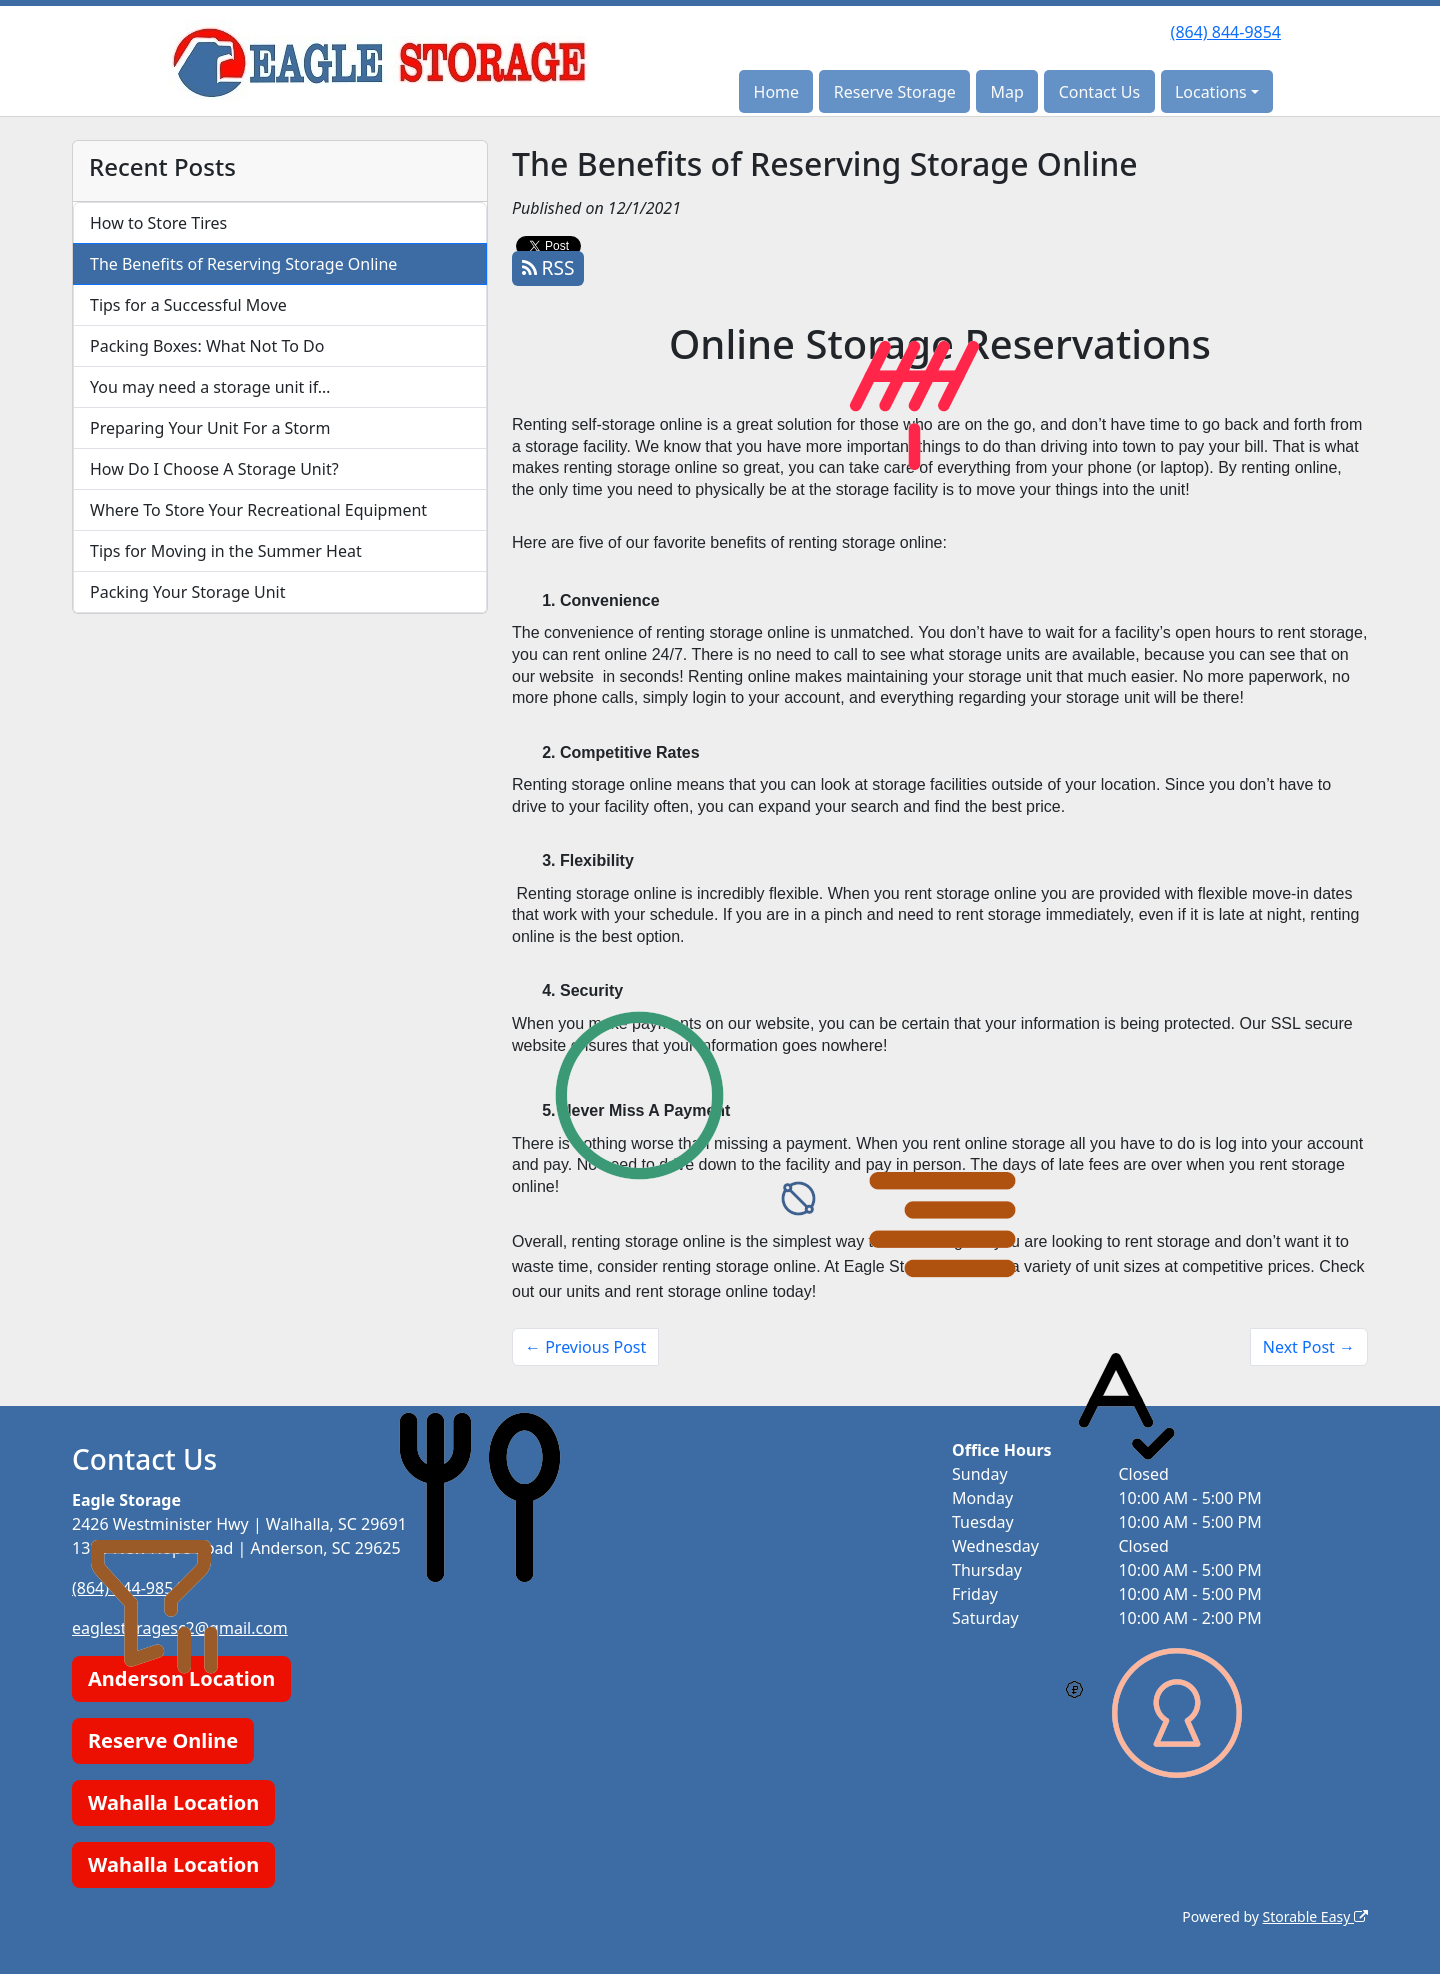  Describe the element at coordinates (942, 1227) in the screenshot. I see `align text to the right` at that location.